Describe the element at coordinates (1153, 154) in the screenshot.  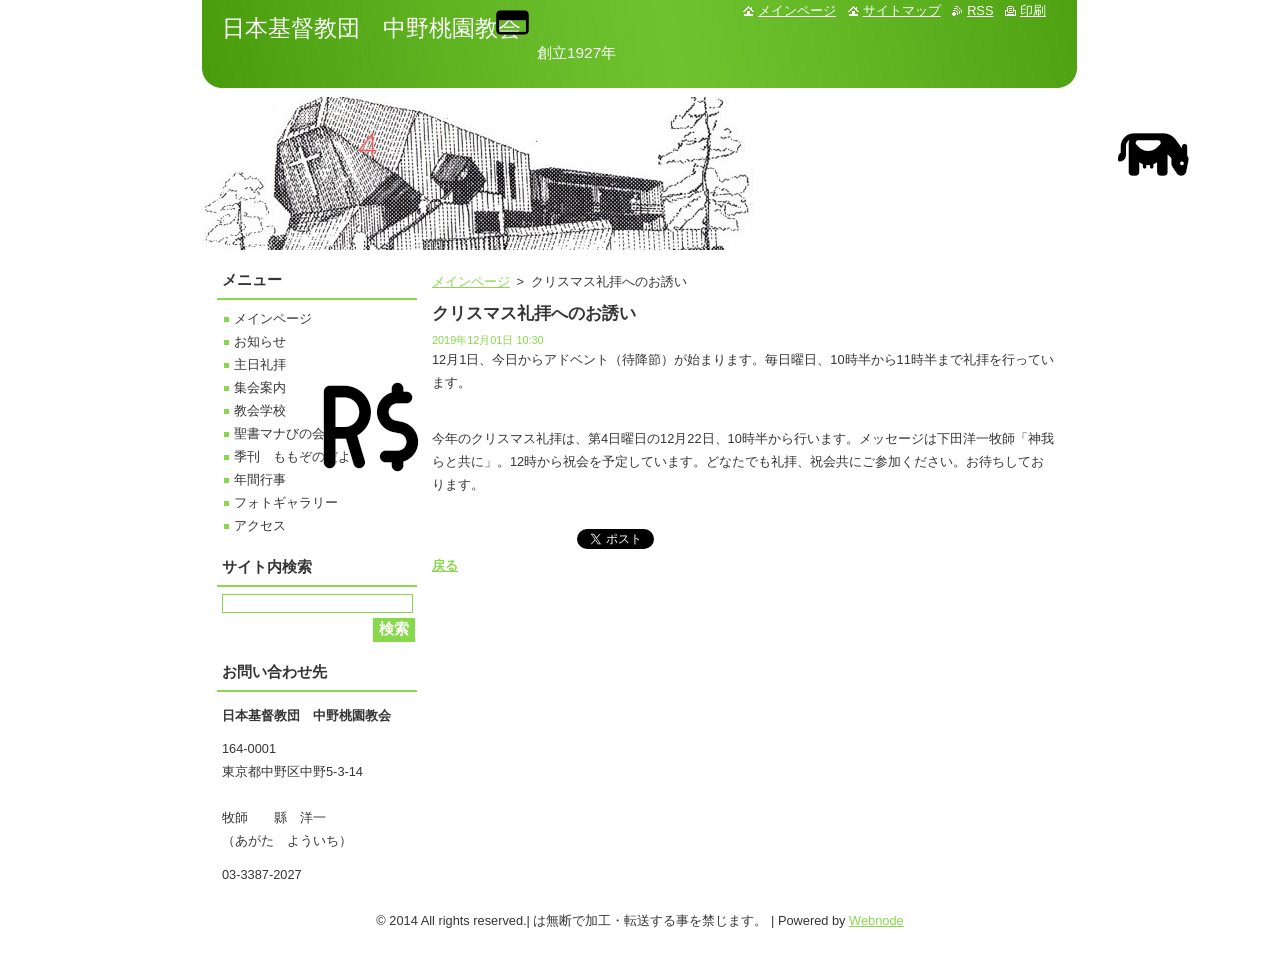
I see `indicates dairy or farm-related content` at that location.